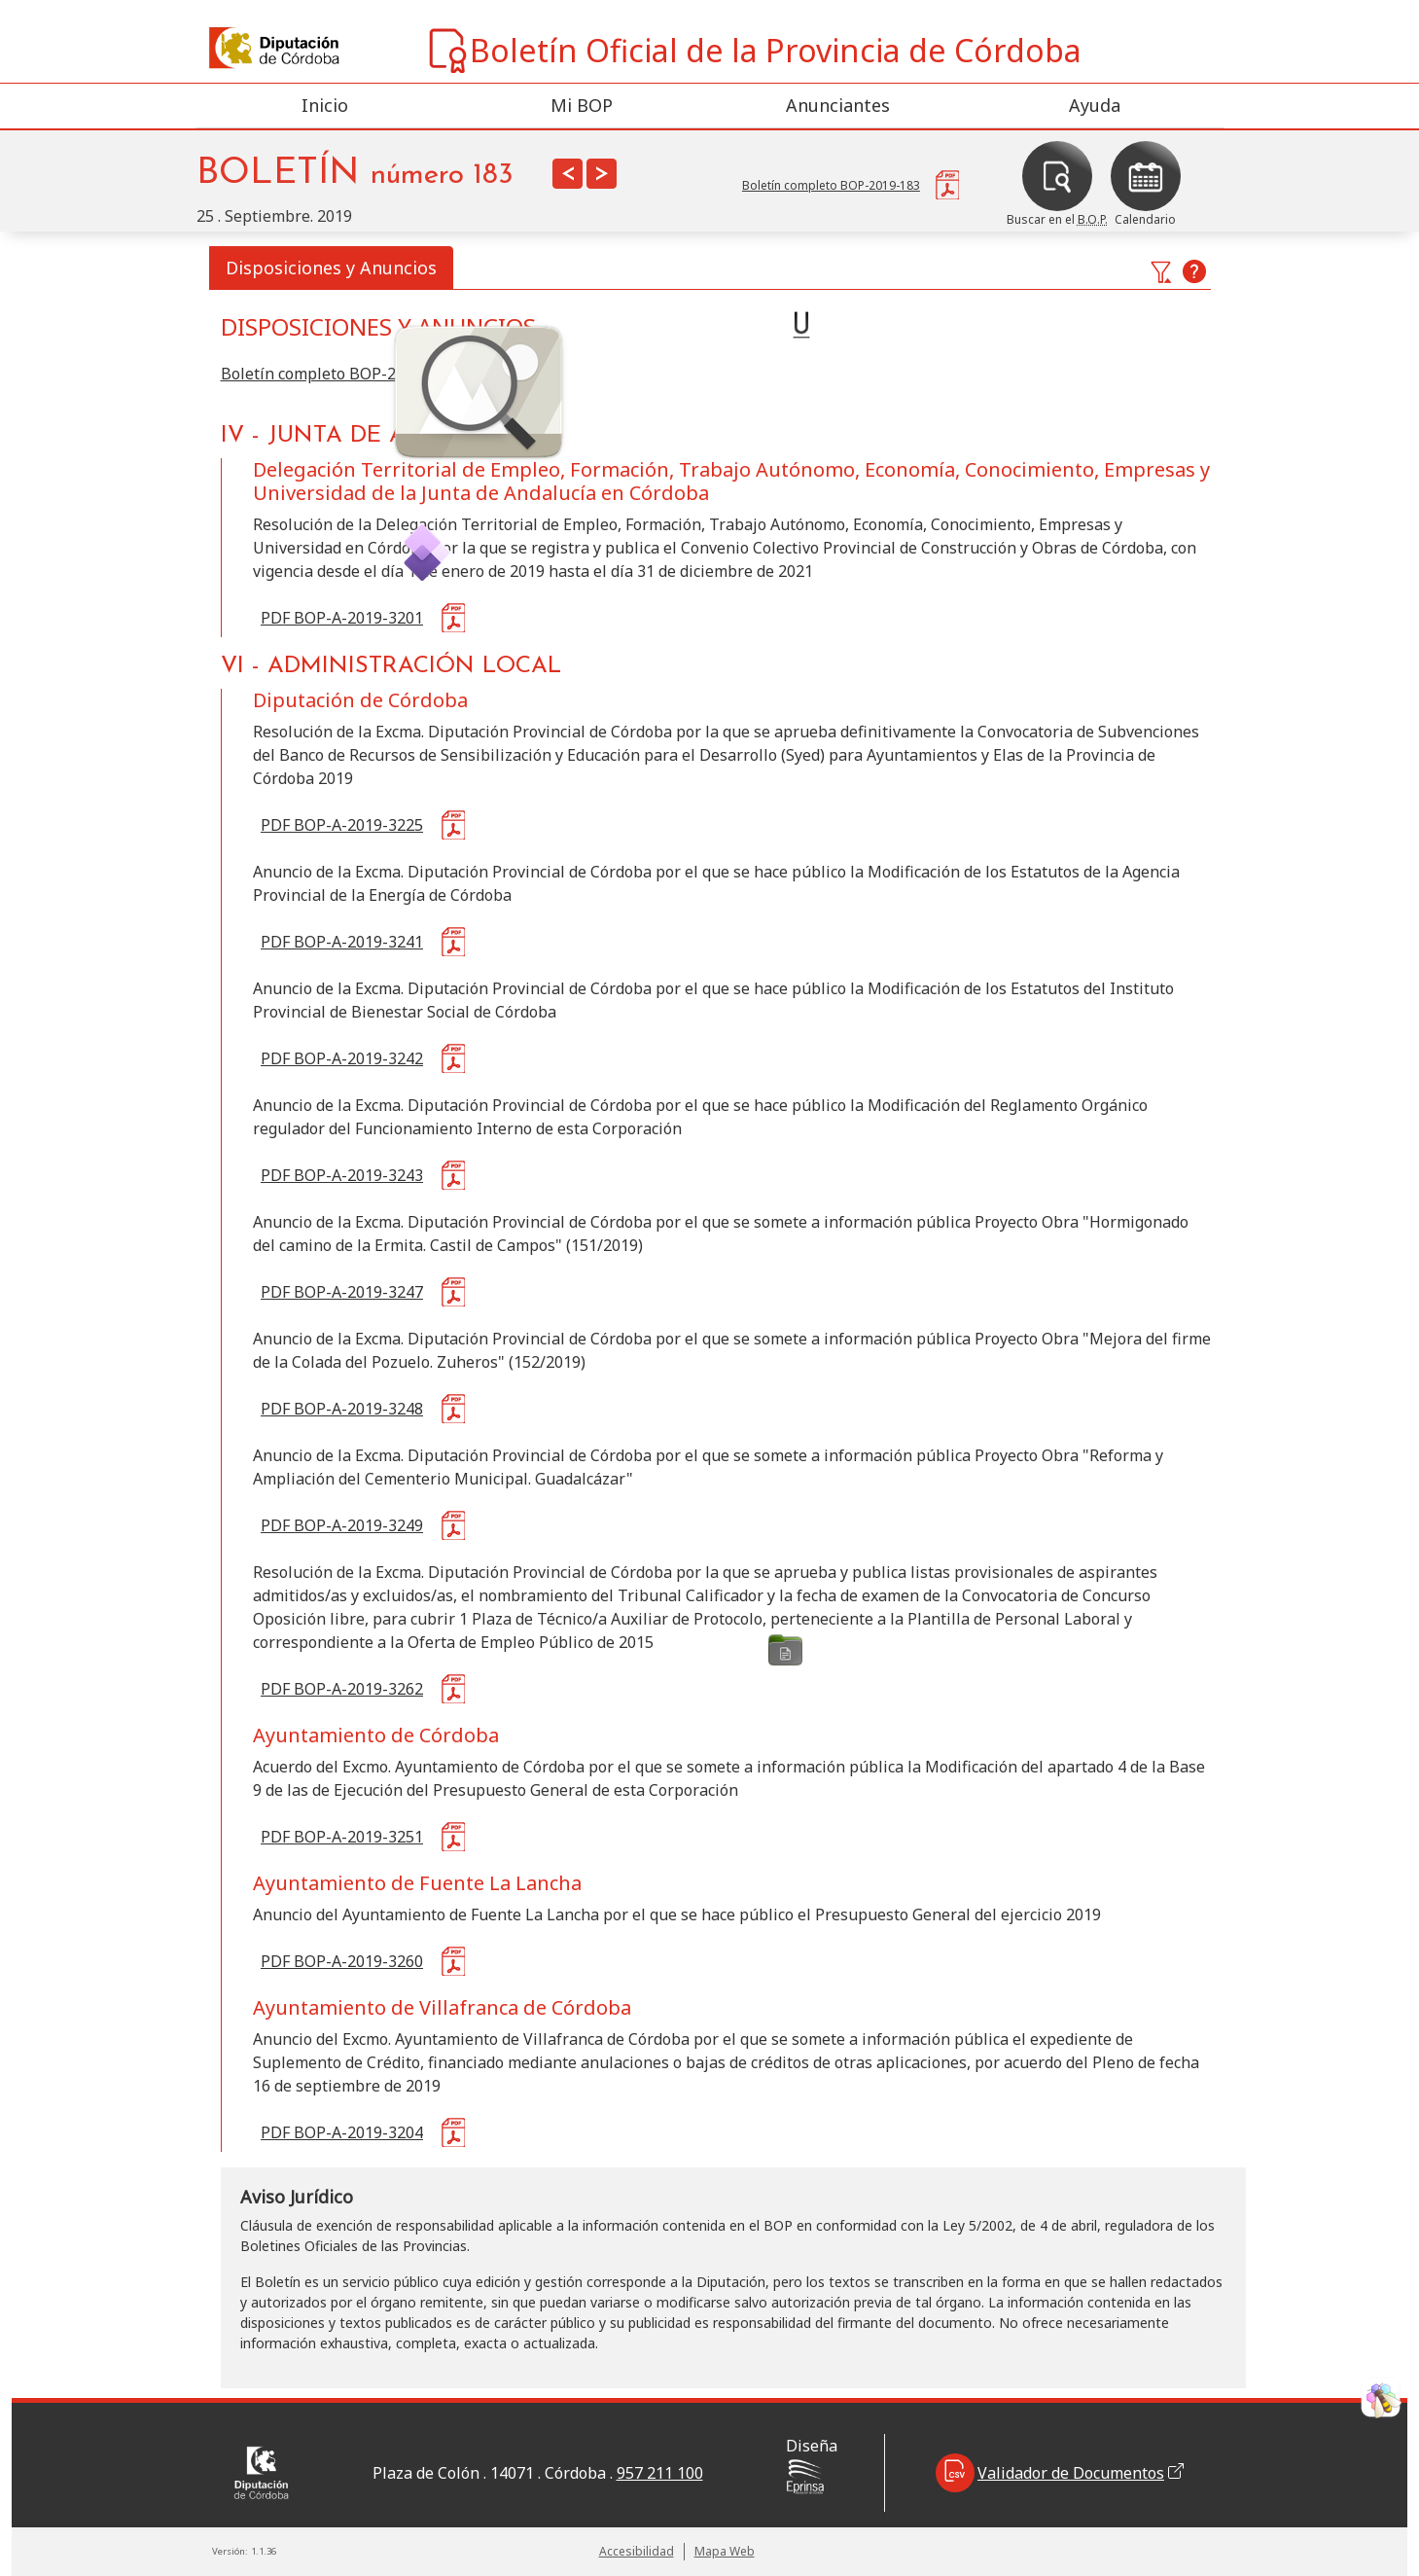 This screenshot has height=2576, width=1419. What do you see at coordinates (426, 553) in the screenshot?
I see `open microsoft power apps operations` at bounding box center [426, 553].